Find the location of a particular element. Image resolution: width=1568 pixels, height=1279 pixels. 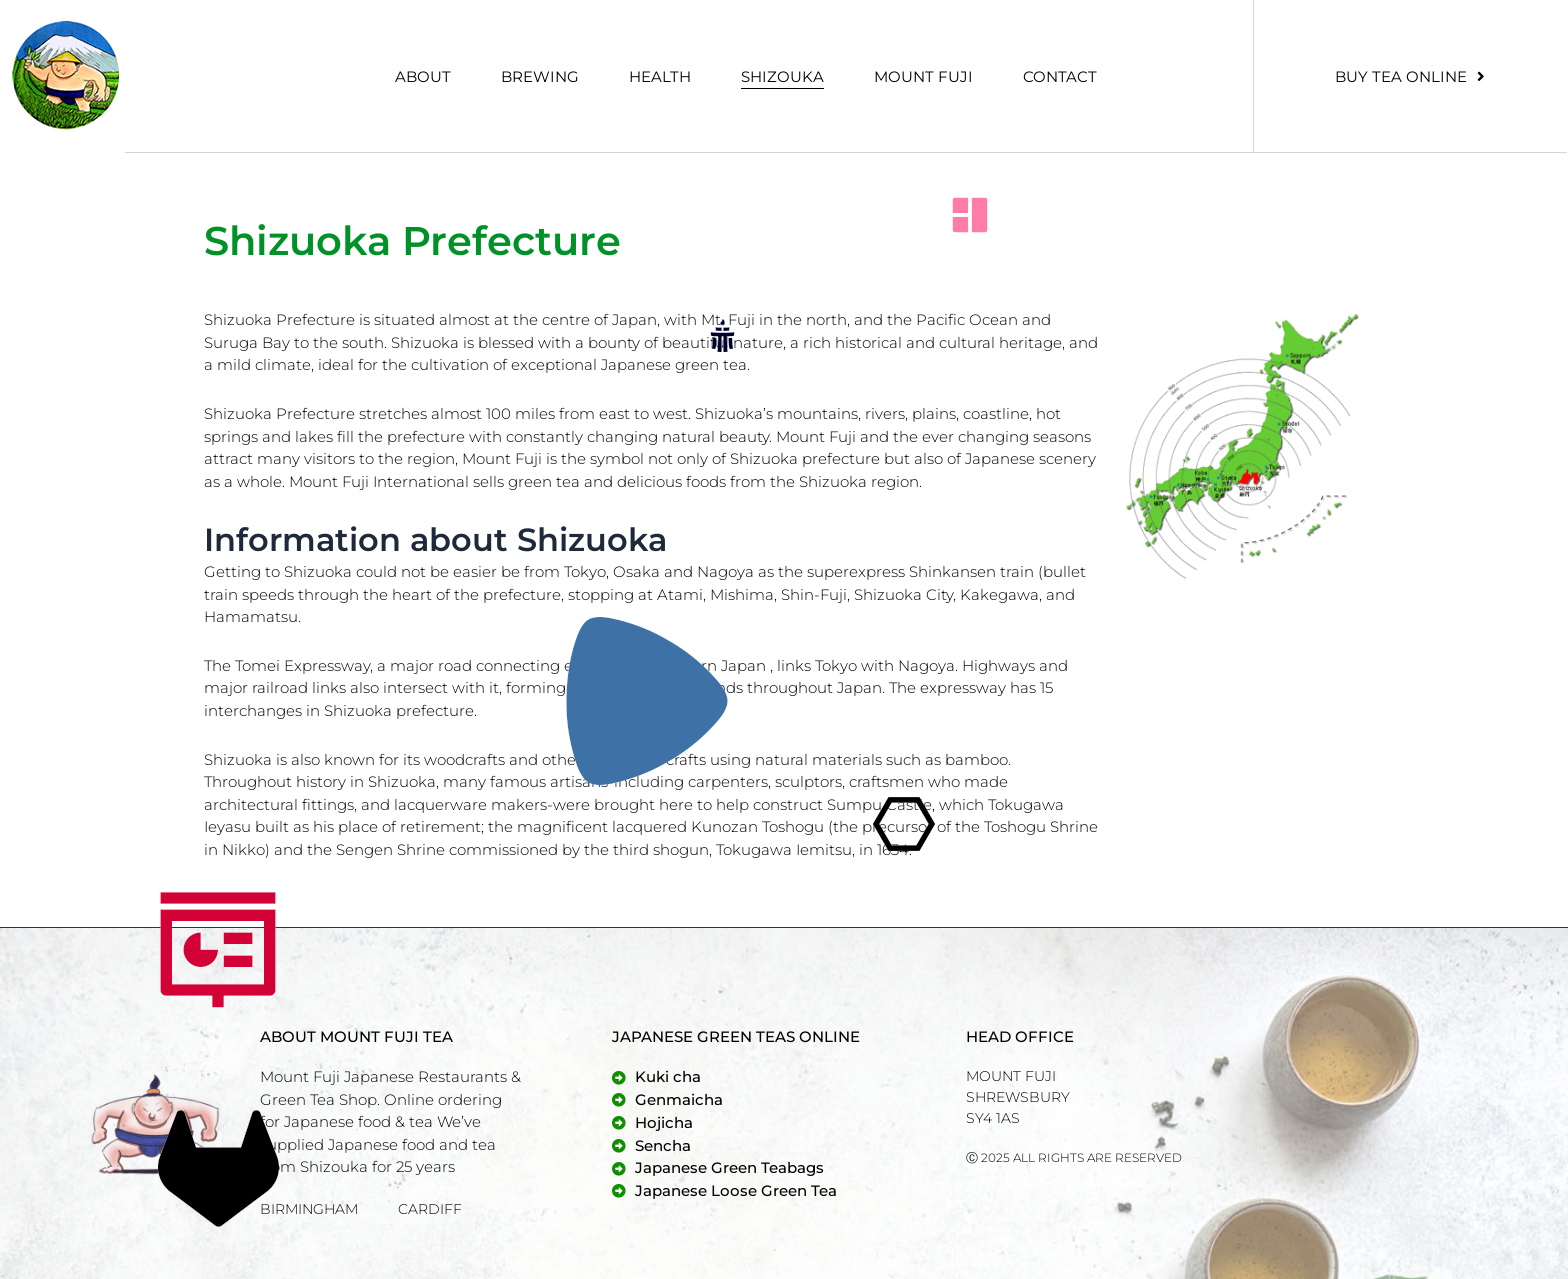

switch to grid layout view is located at coordinates (970, 215).